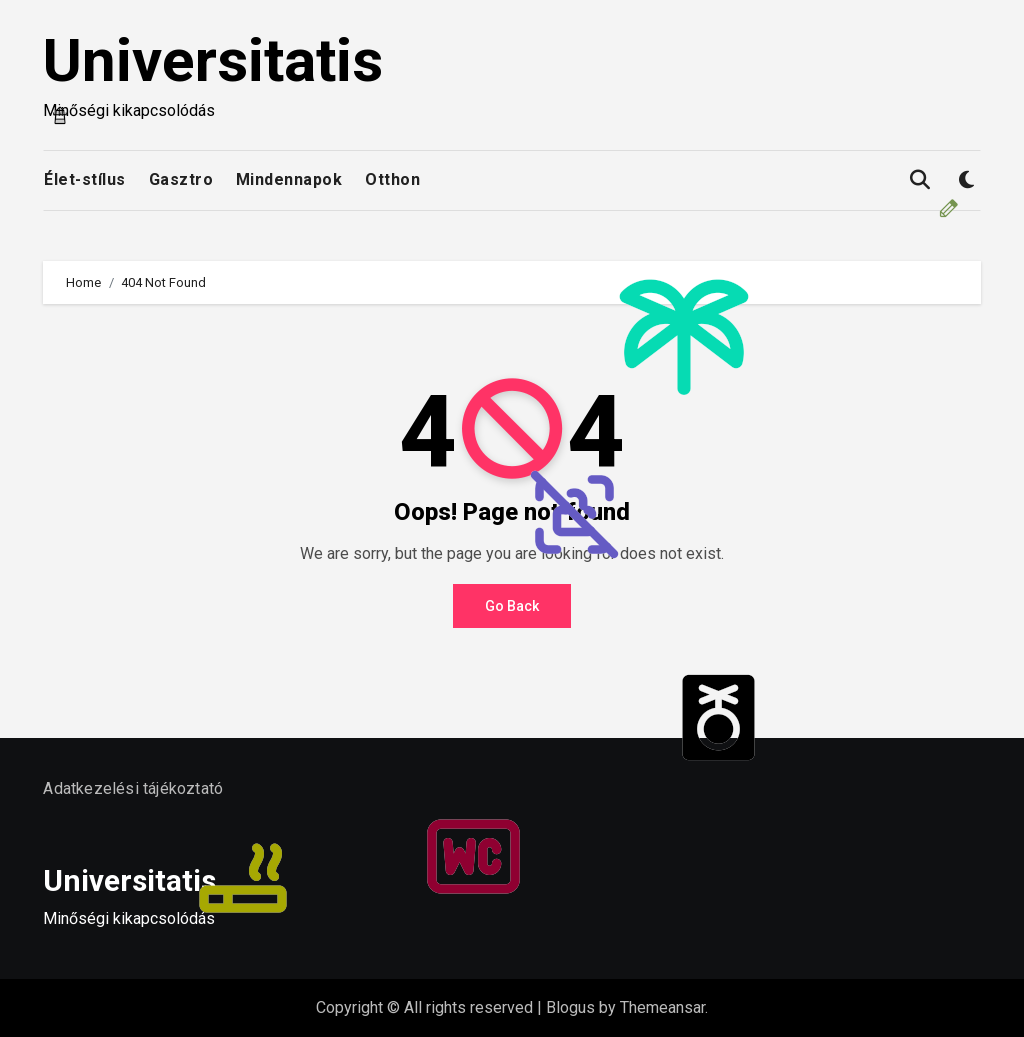  What do you see at coordinates (948, 208) in the screenshot?
I see `edit content or text` at bounding box center [948, 208].